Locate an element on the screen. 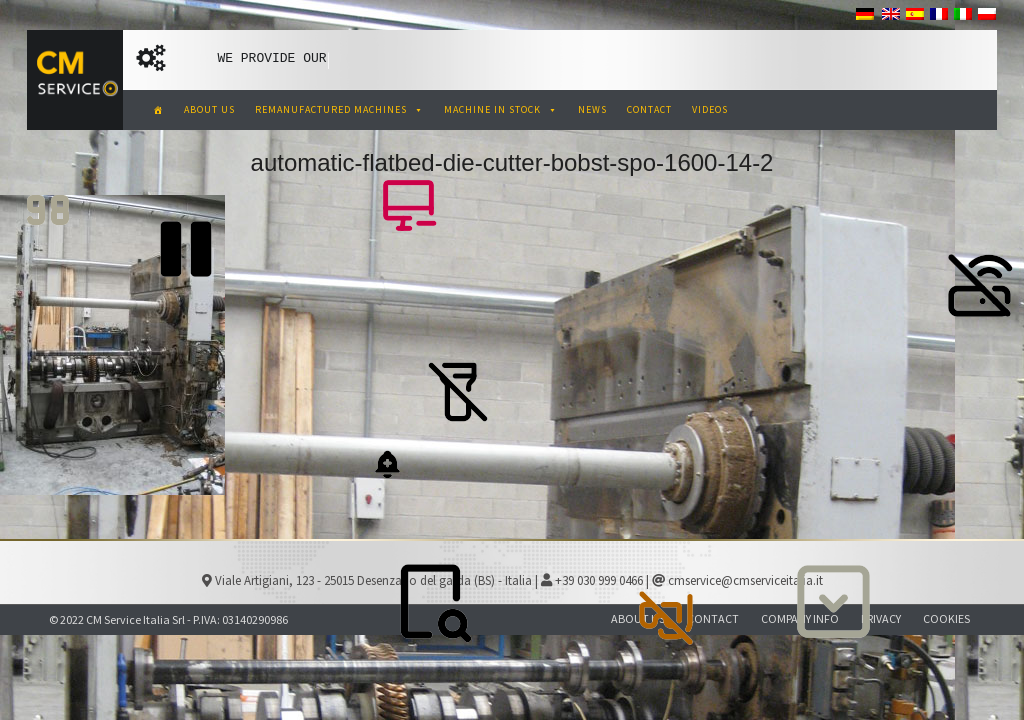 Image resolution: width=1024 pixels, height=720 pixels. search for a tablet device is located at coordinates (430, 601).